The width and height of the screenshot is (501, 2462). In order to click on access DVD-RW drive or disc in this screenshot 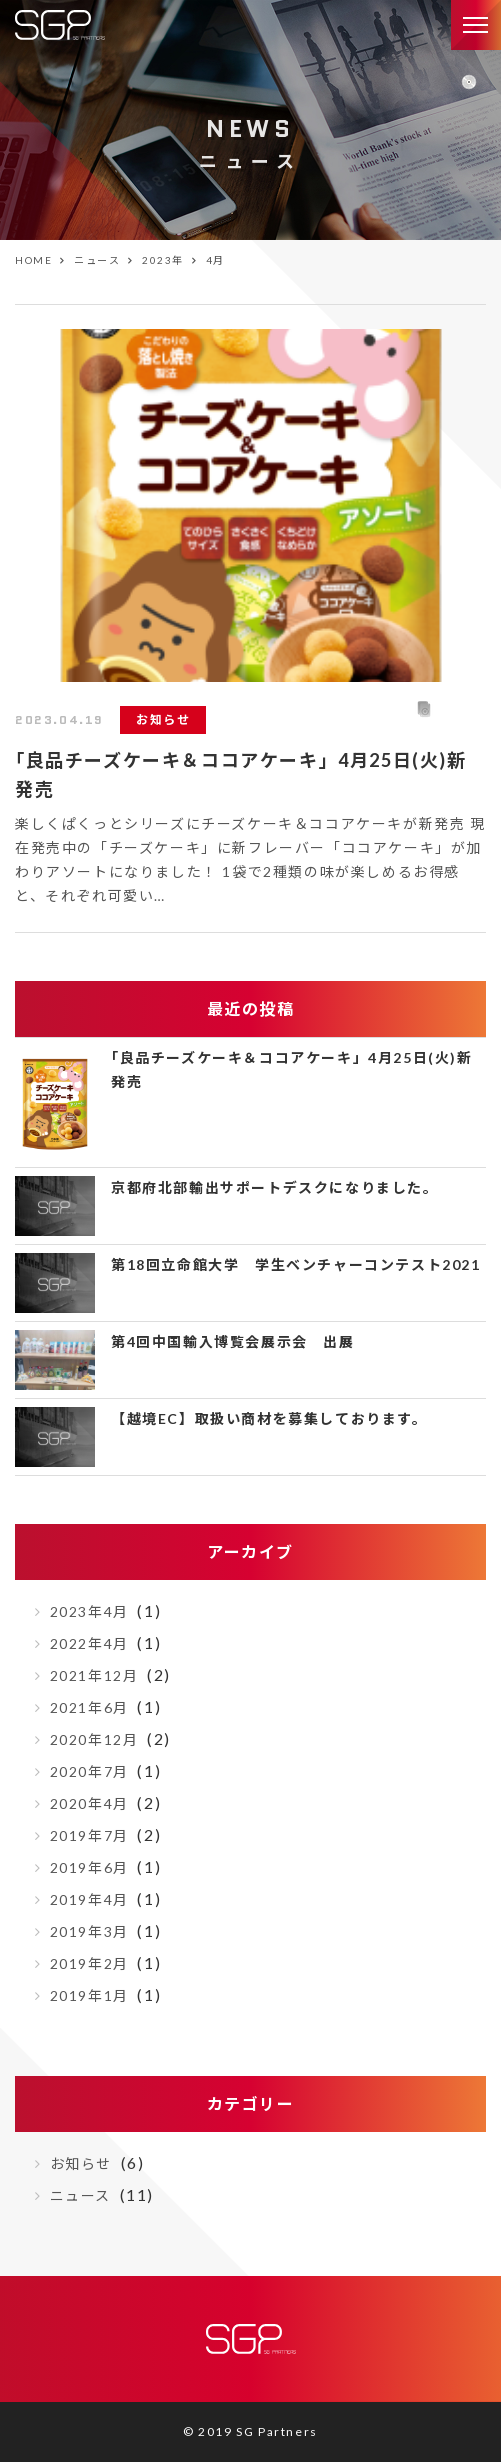, I will do `click(469, 82)`.